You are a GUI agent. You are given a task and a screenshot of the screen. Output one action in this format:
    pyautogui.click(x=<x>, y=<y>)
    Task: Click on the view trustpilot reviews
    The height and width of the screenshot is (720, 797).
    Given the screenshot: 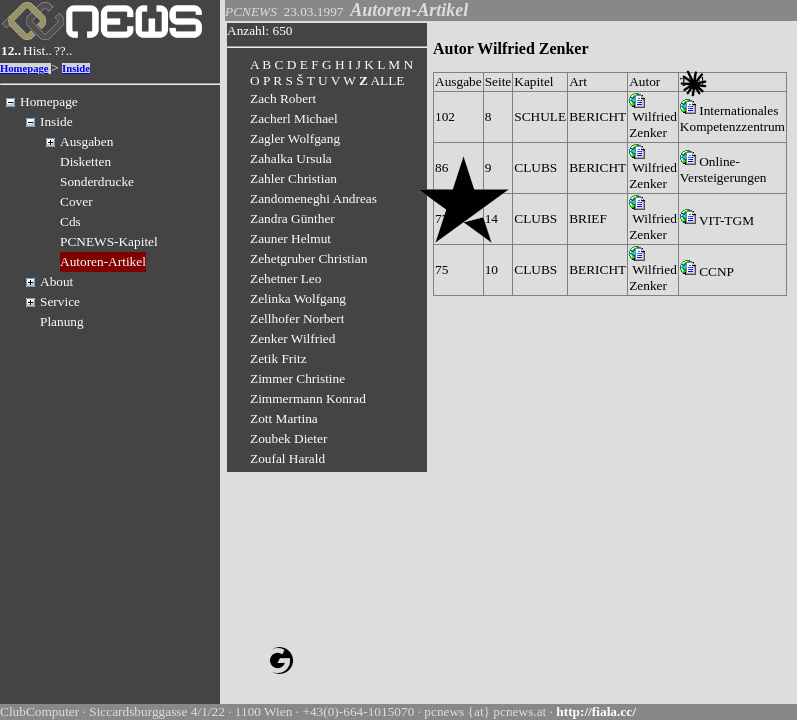 What is the action you would take?
    pyautogui.click(x=463, y=199)
    